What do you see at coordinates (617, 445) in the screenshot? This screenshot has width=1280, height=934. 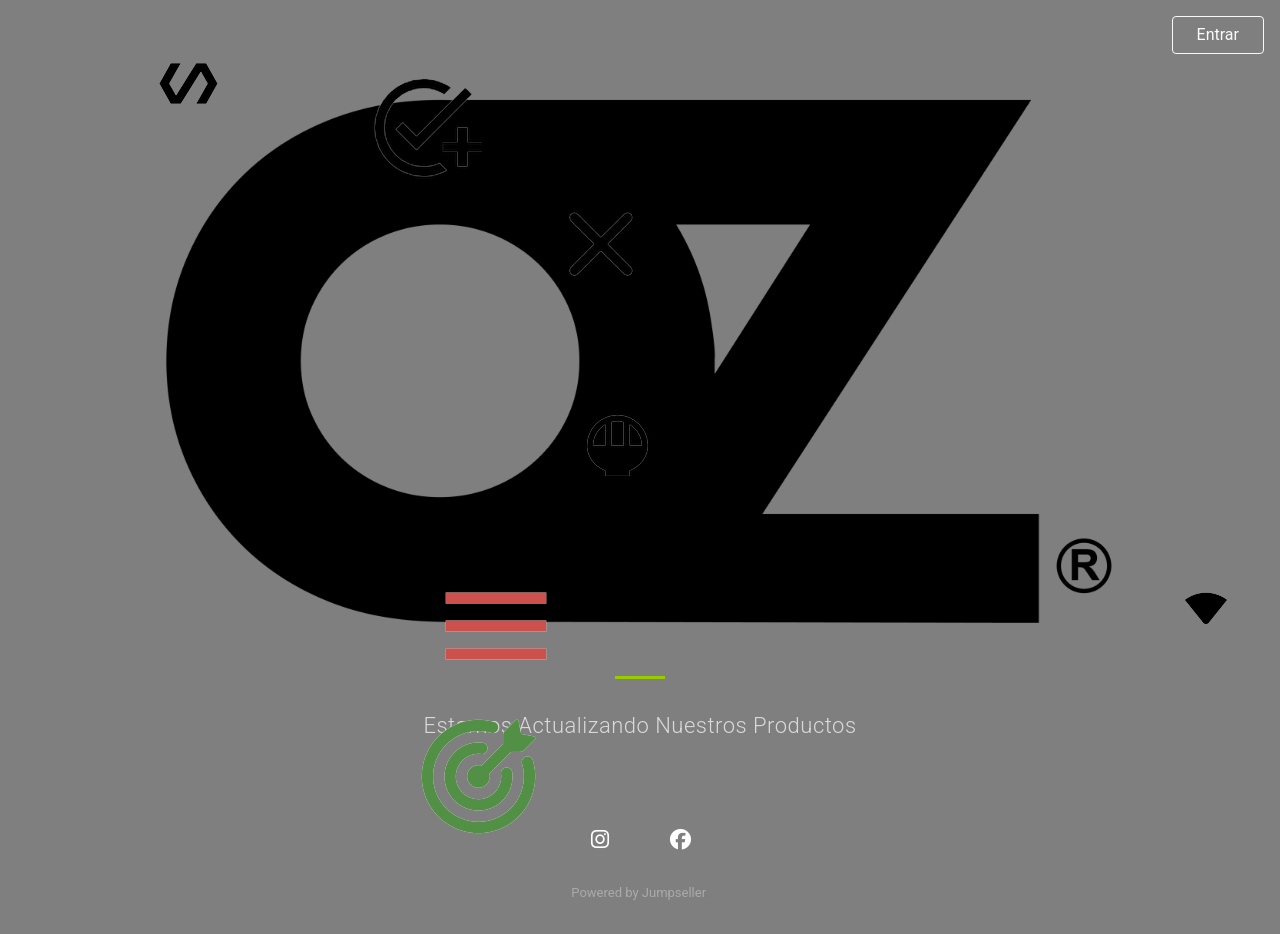 I see `browse asian or rice-based cuisine options` at bounding box center [617, 445].